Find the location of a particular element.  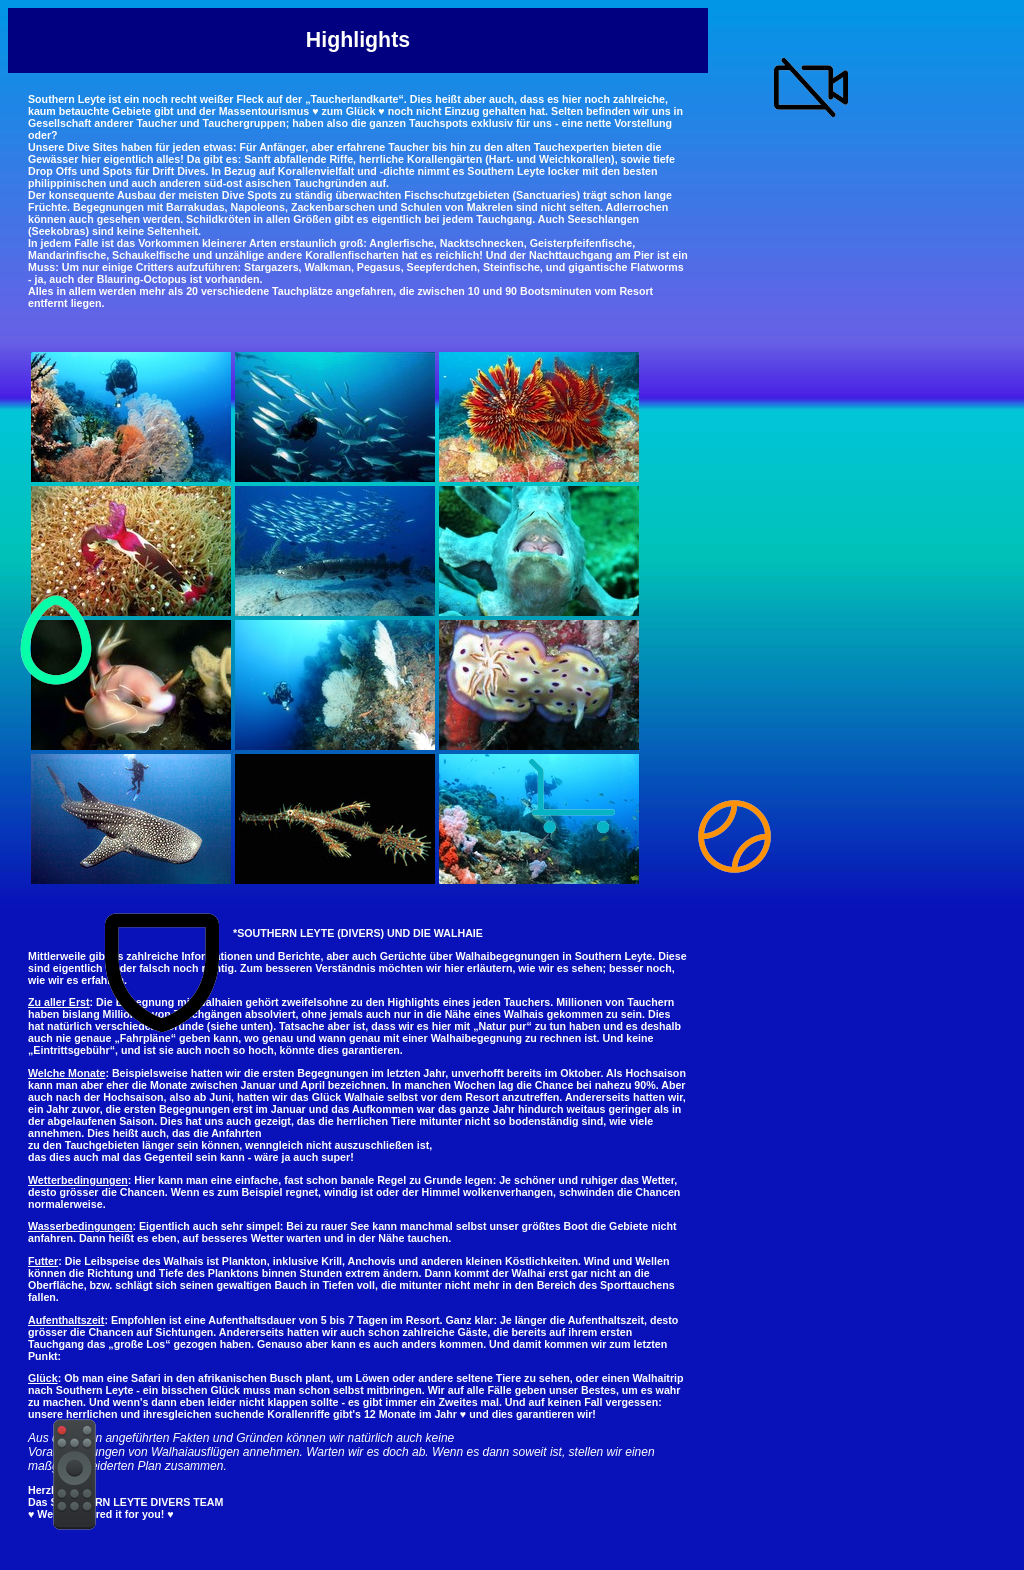

view shopping cart is located at coordinates (570, 791).